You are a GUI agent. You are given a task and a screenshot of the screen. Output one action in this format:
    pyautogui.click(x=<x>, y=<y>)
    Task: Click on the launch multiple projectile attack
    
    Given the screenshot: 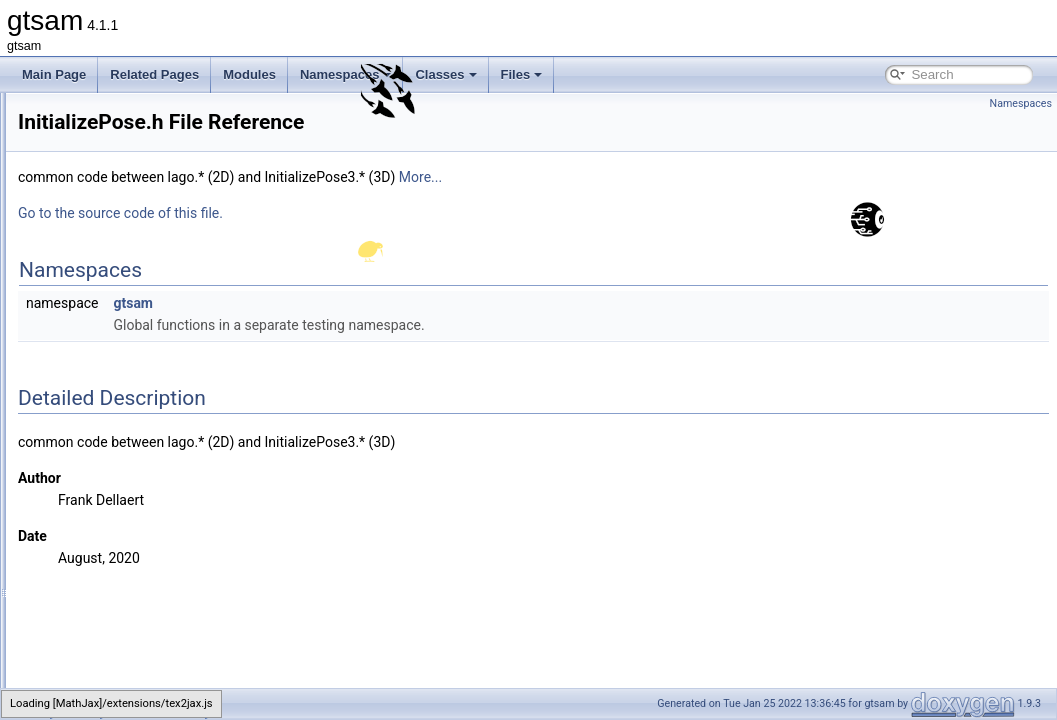 What is the action you would take?
    pyautogui.click(x=388, y=91)
    